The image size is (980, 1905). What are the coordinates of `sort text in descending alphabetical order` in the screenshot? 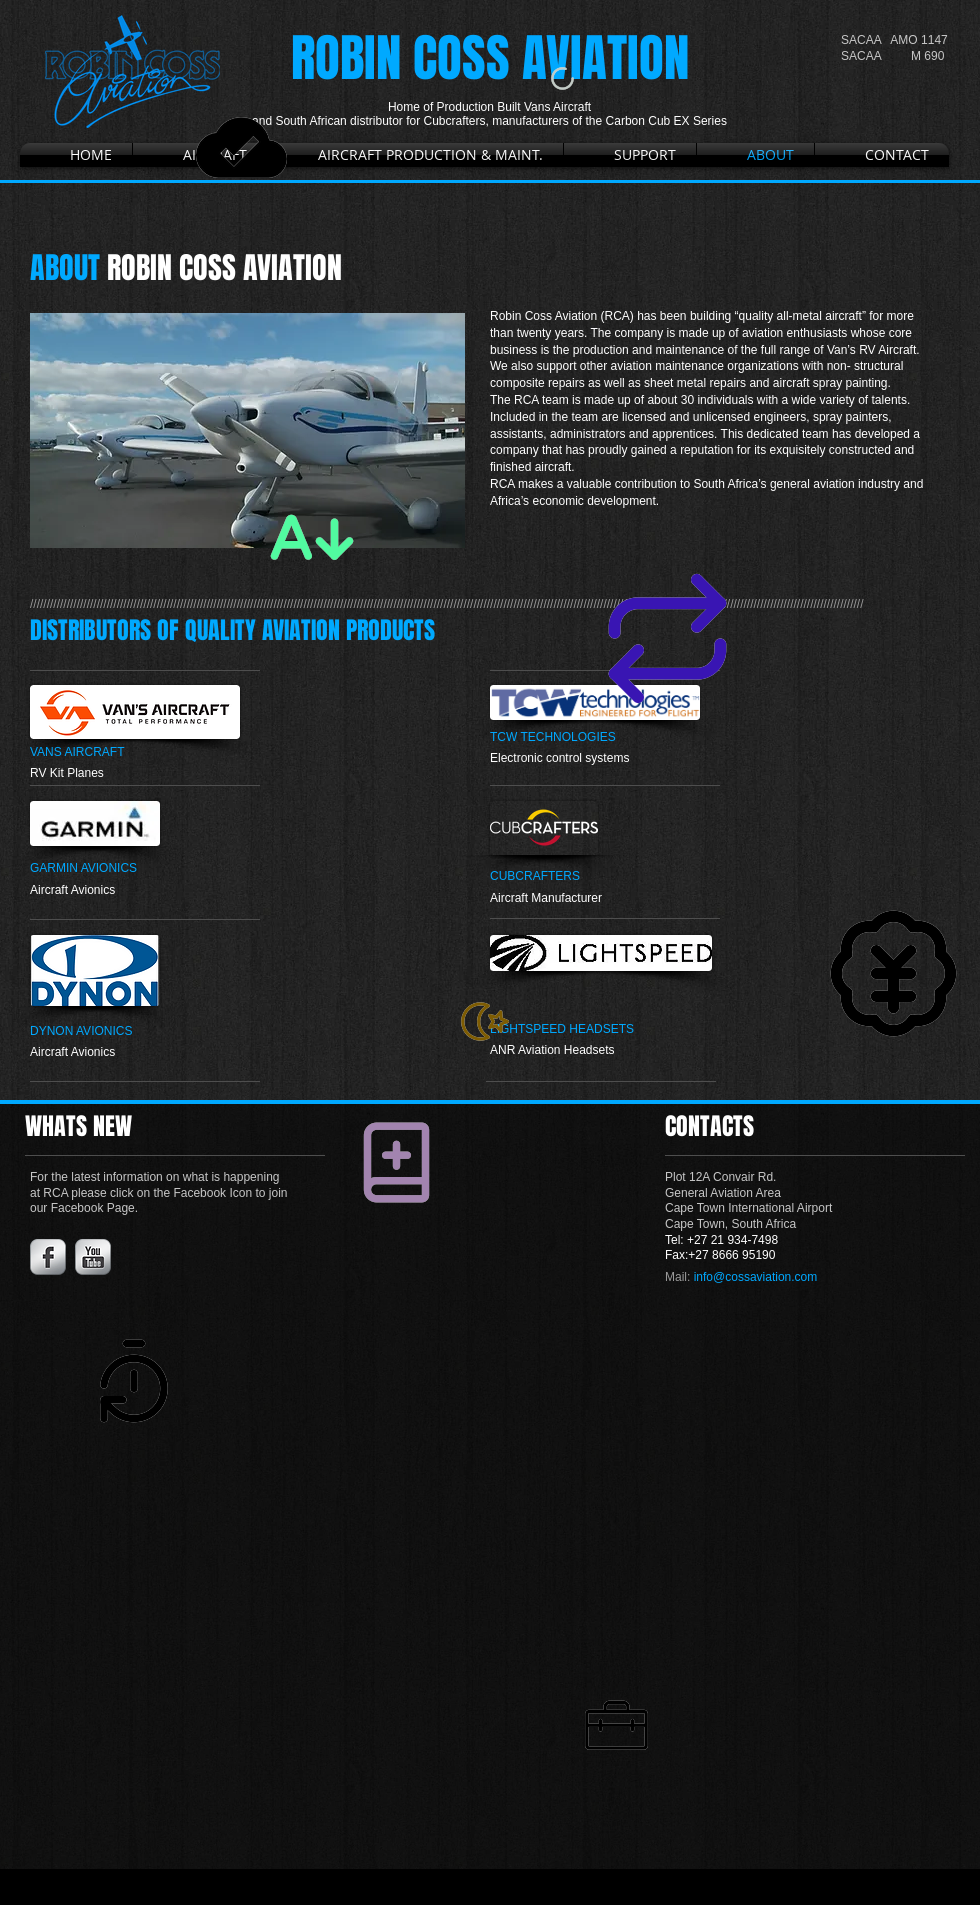 It's located at (312, 541).